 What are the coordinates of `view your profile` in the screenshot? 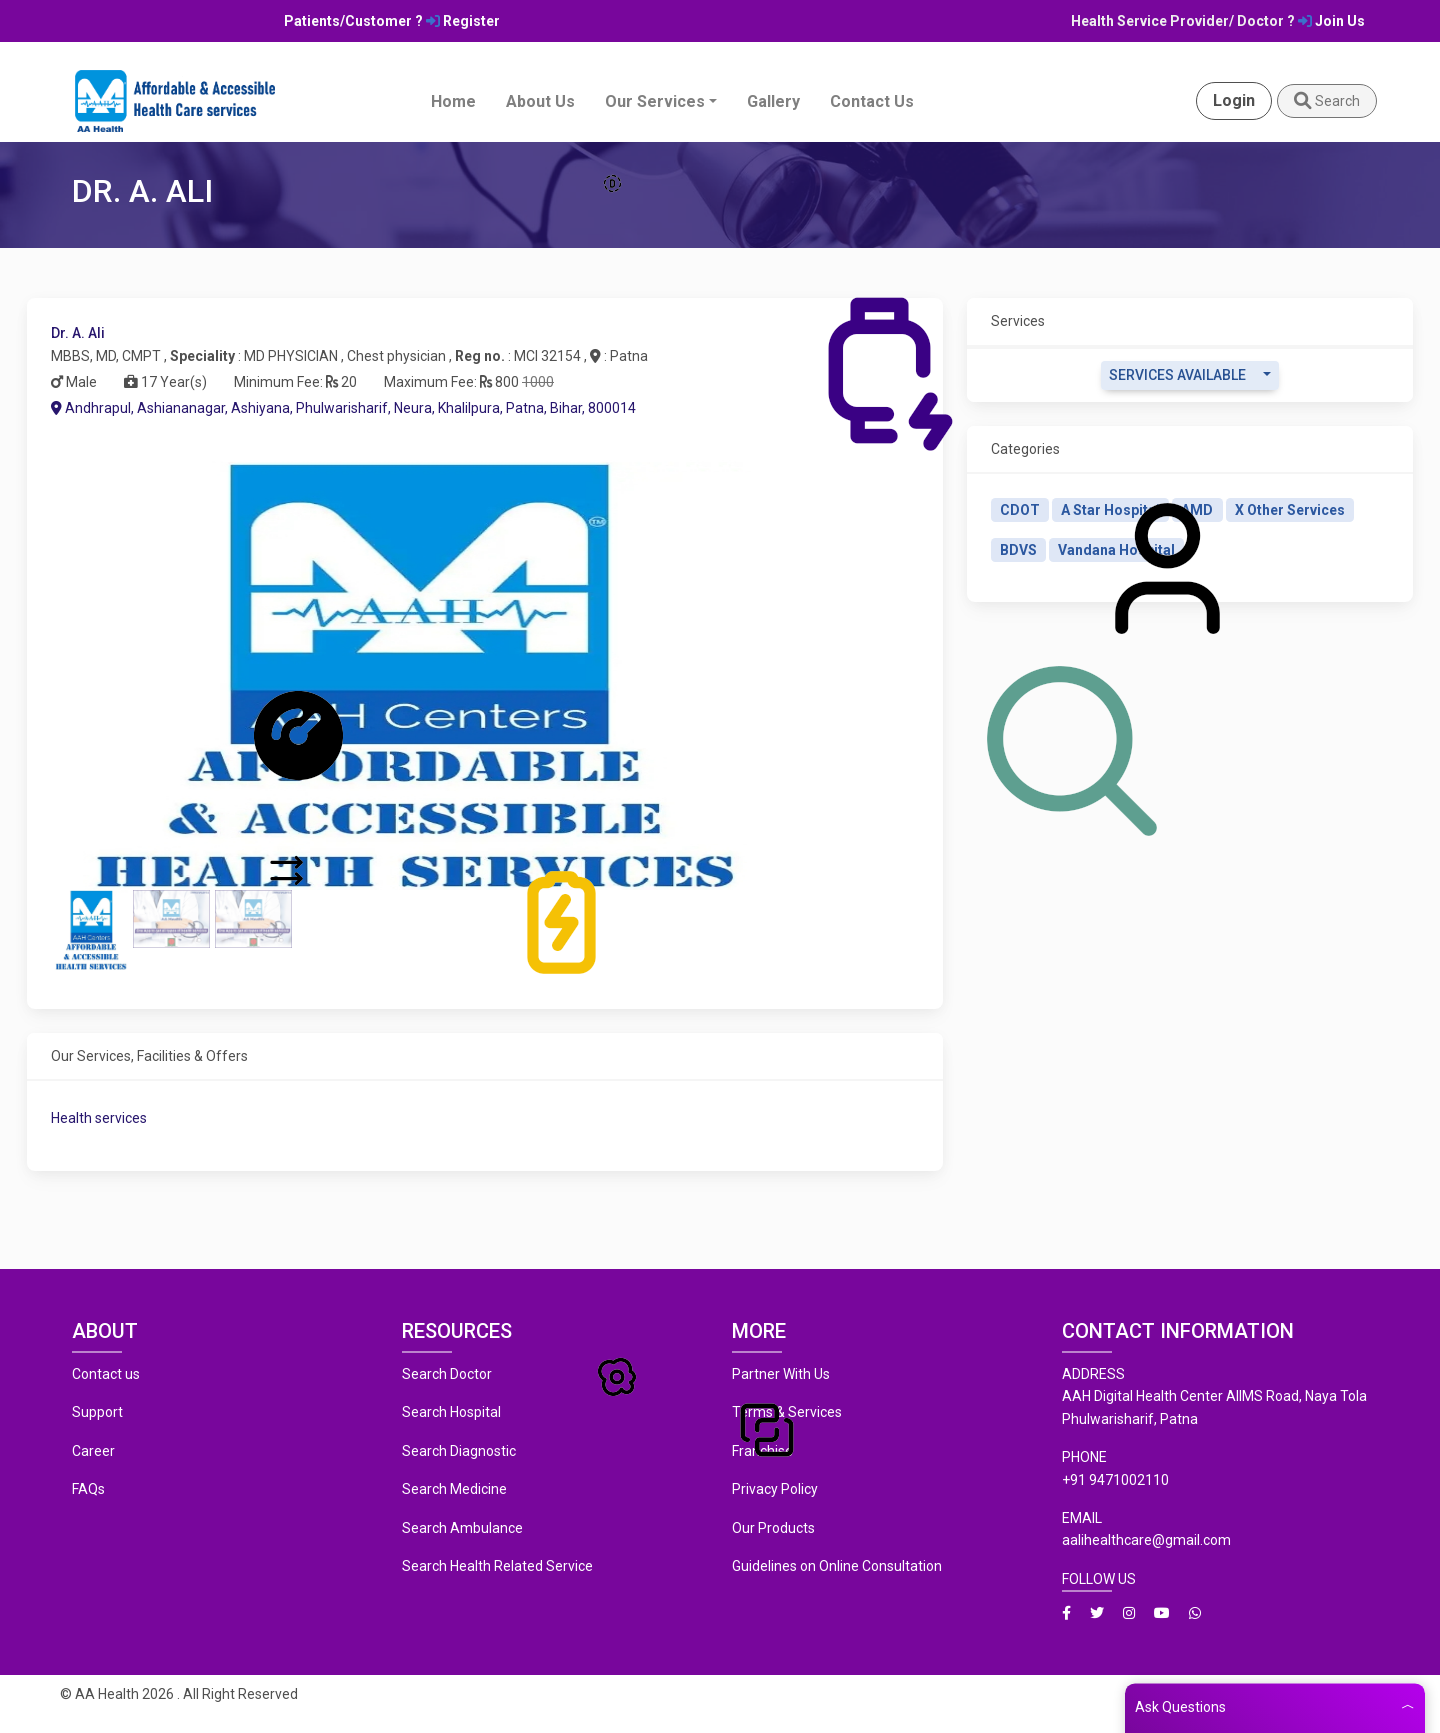 It's located at (1167, 568).